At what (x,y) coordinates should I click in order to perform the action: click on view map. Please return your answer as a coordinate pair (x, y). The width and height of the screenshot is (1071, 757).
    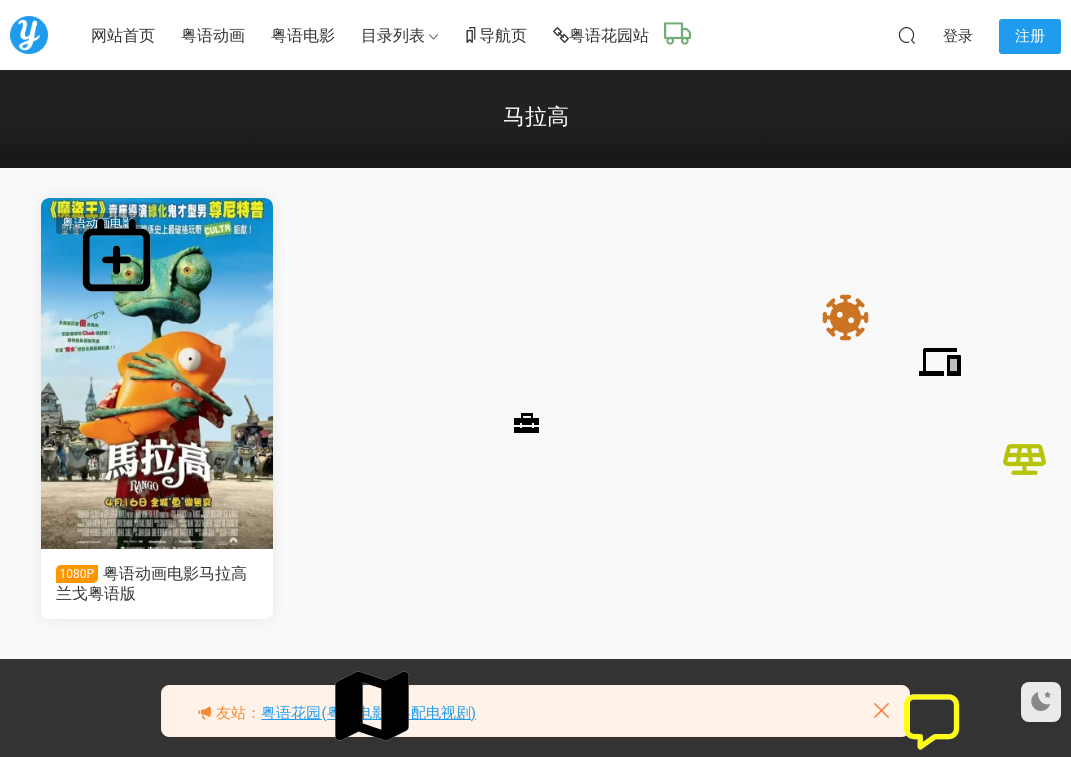
    Looking at the image, I should click on (372, 706).